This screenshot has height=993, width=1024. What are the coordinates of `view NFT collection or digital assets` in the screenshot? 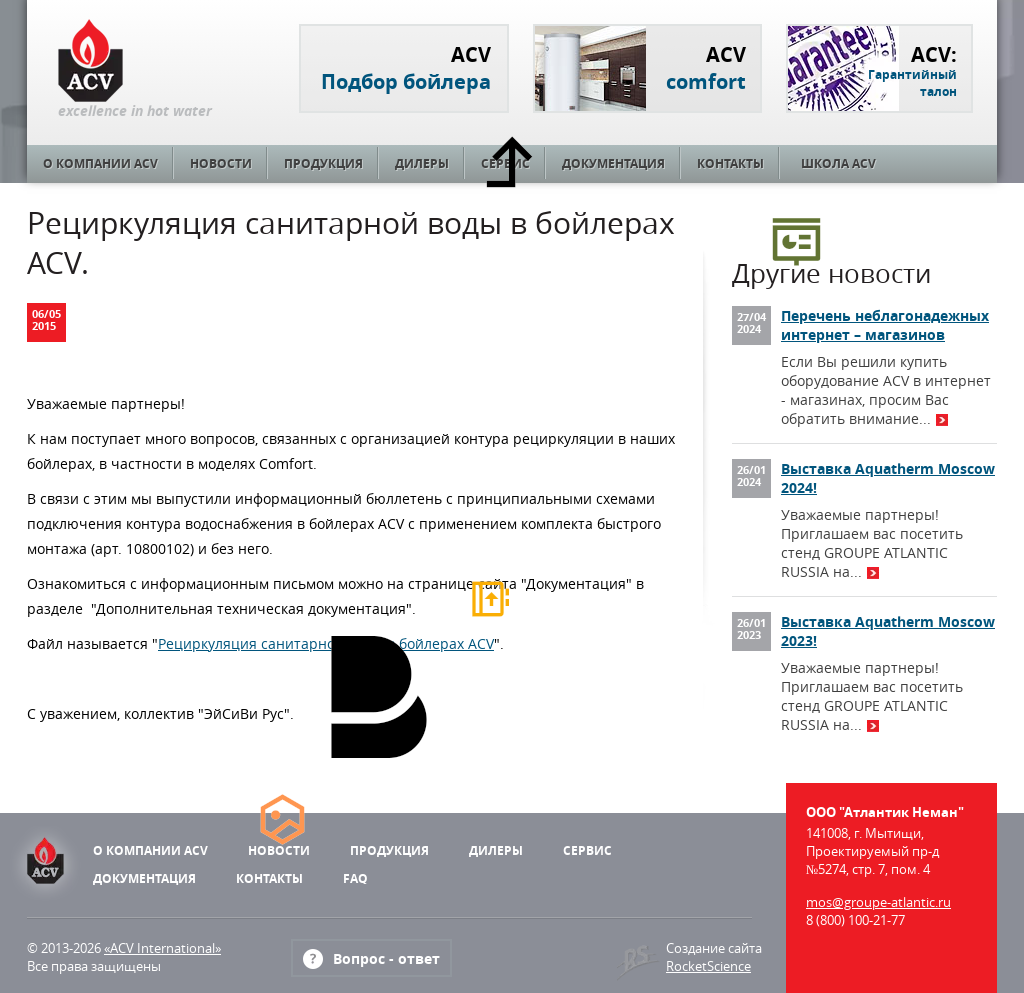 It's located at (282, 819).